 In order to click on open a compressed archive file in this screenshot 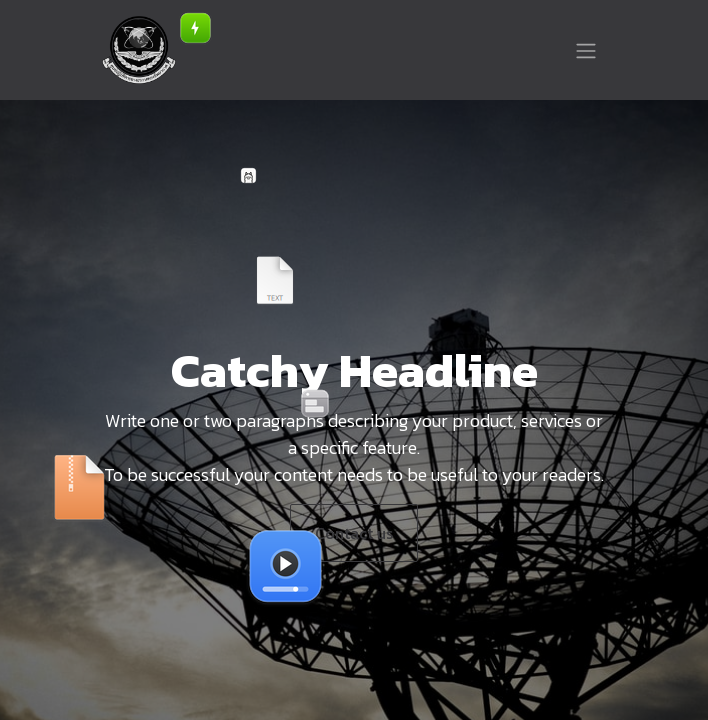, I will do `click(79, 488)`.